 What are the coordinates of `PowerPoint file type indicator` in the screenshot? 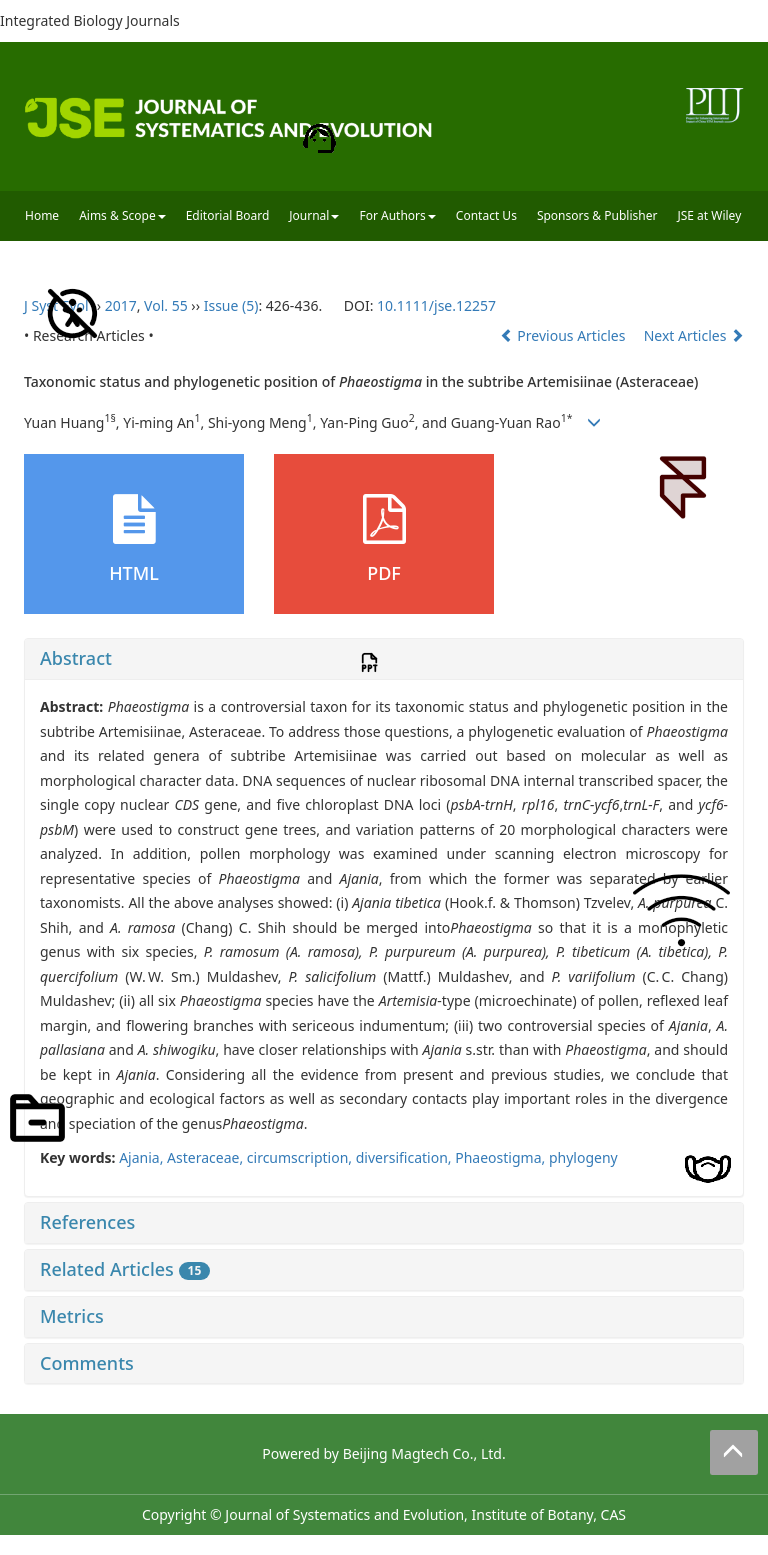 It's located at (369, 662).